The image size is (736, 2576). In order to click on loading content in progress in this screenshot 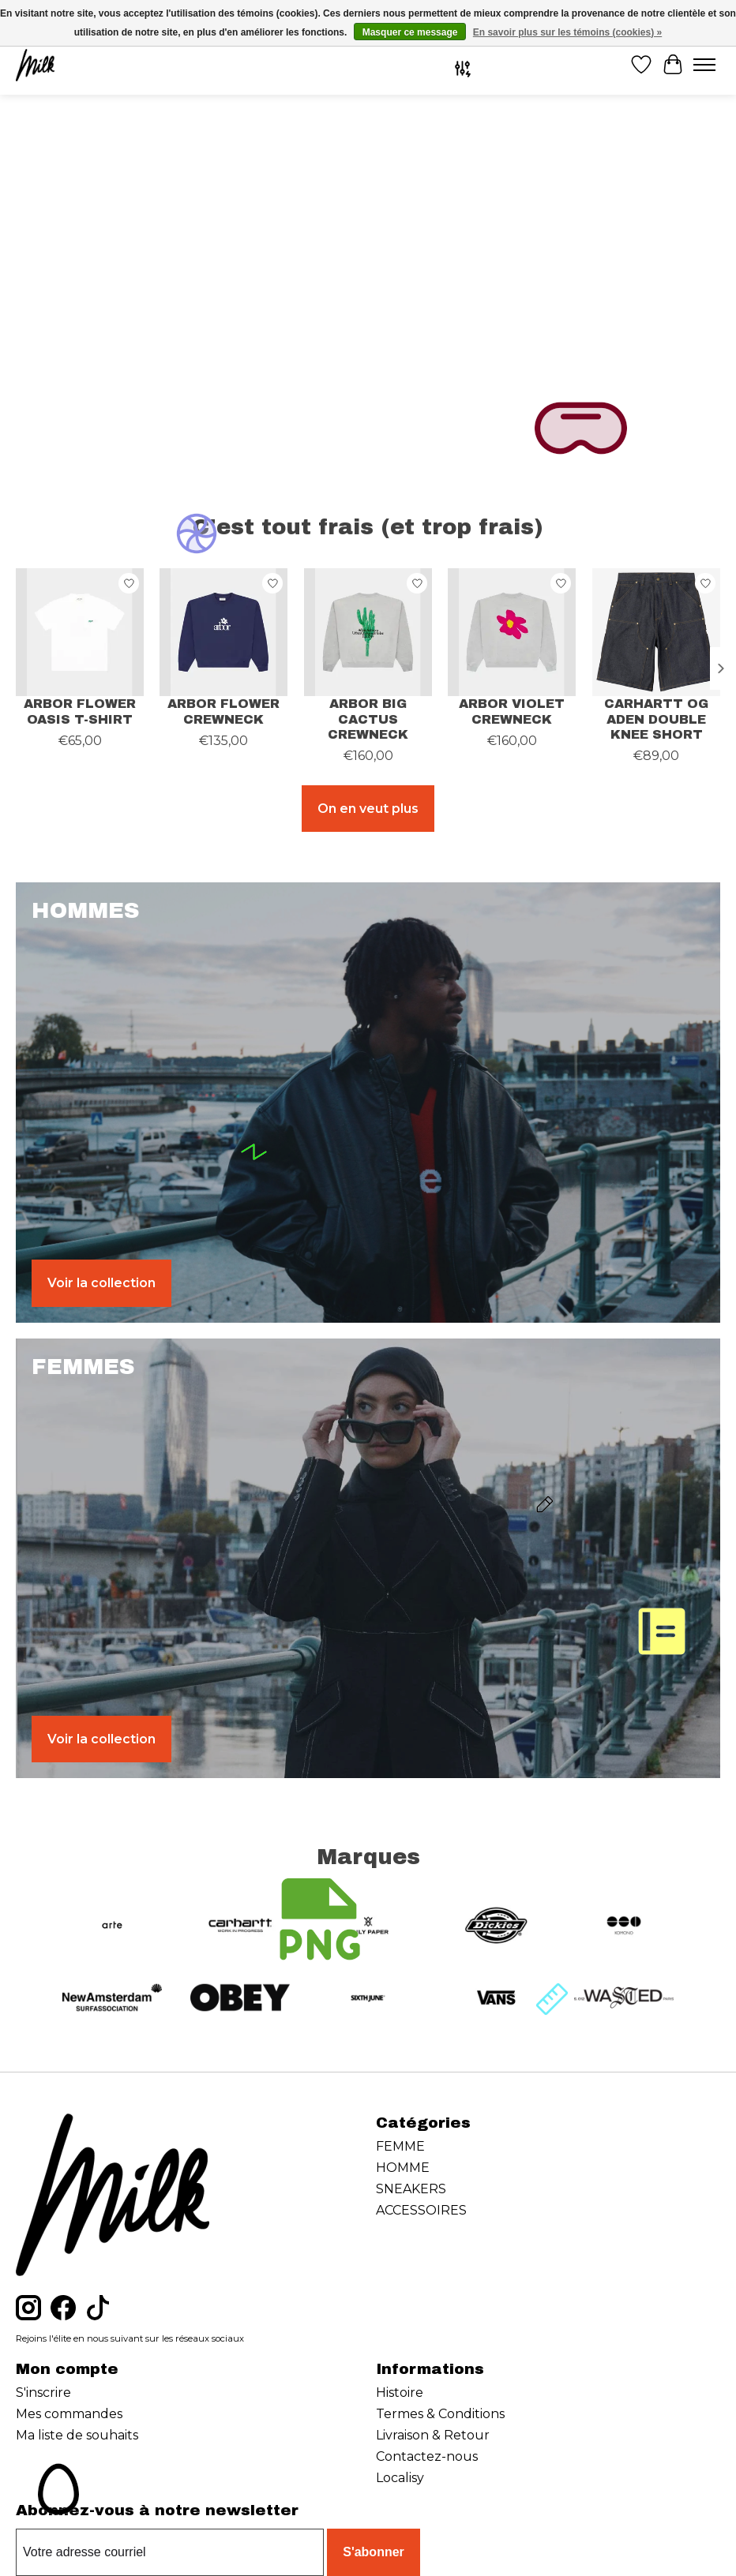, I will do `click(197, 534)`.